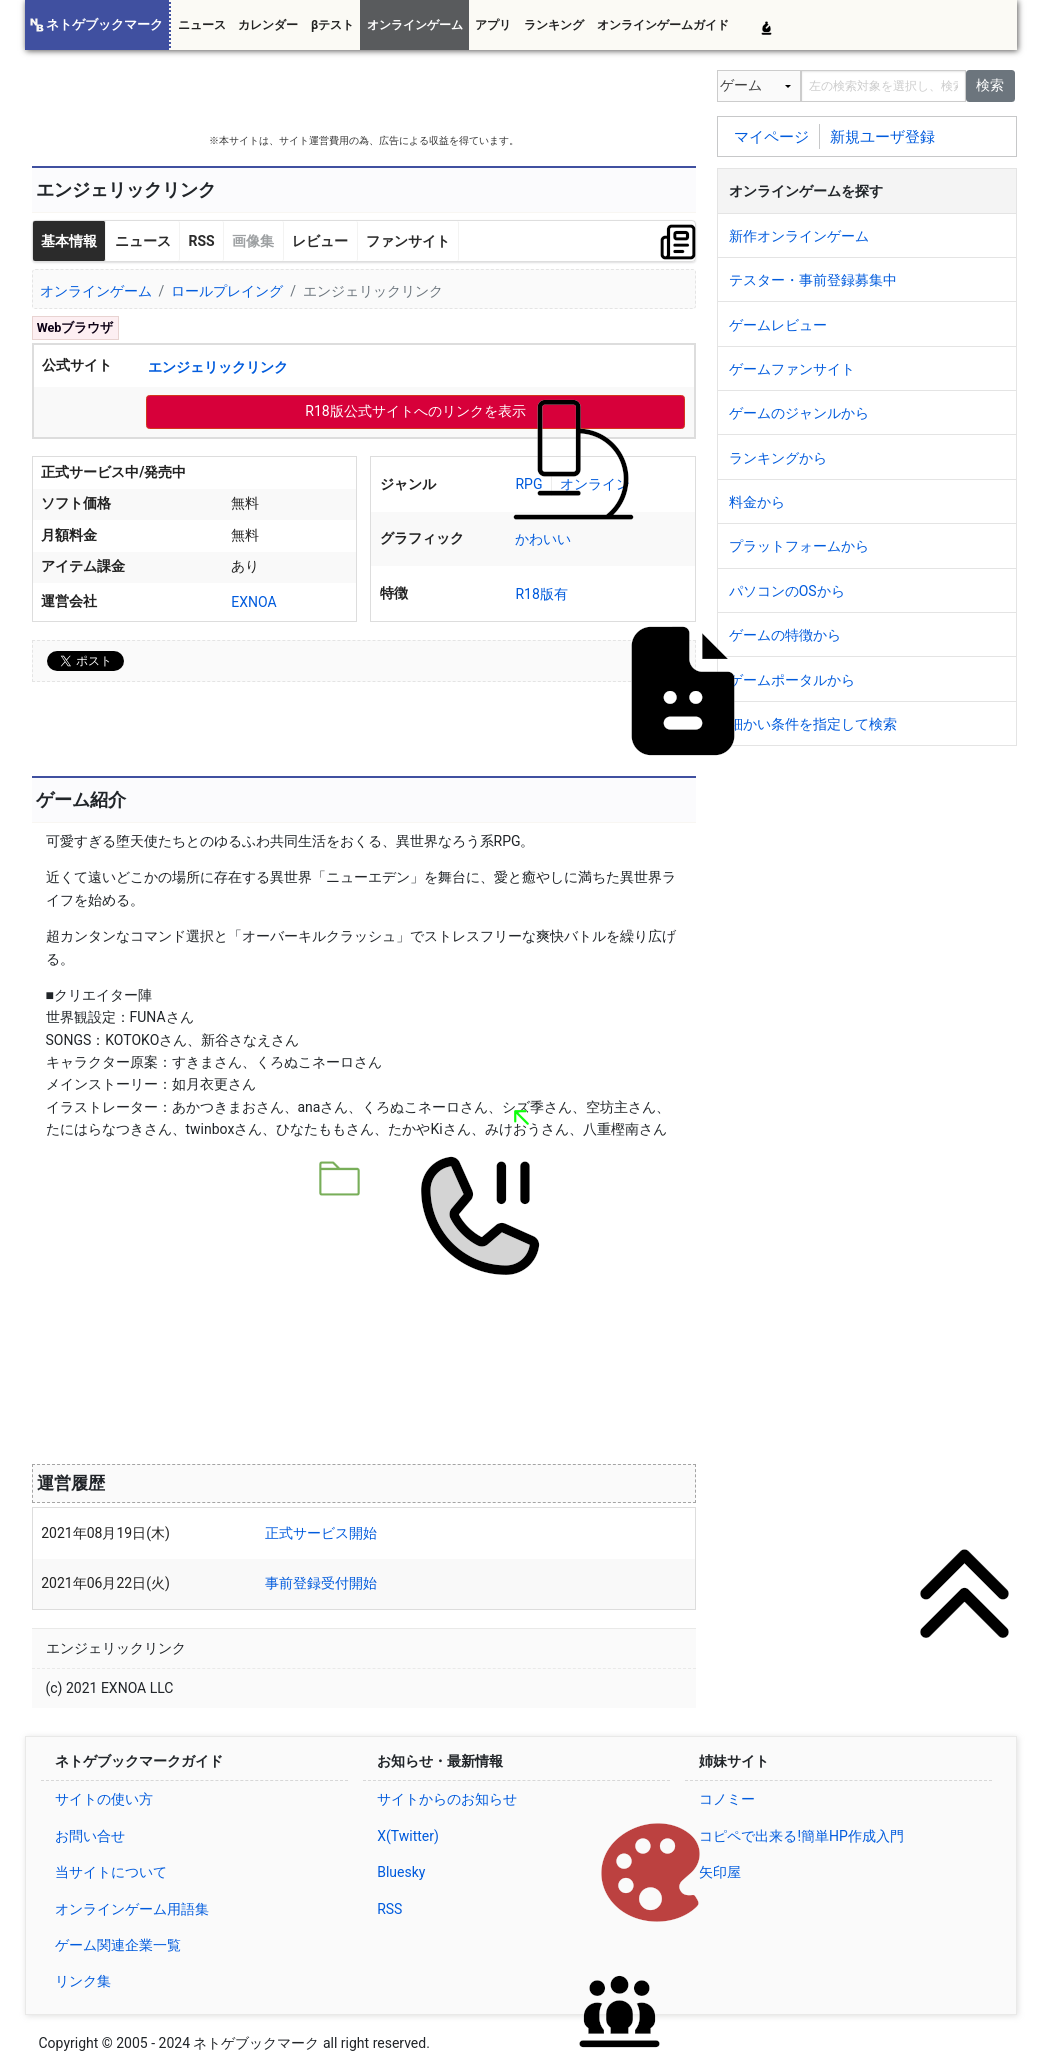  Describe the element at coordinates (766, 28) in the screenshot. I see `play chess or access board games` at that location.